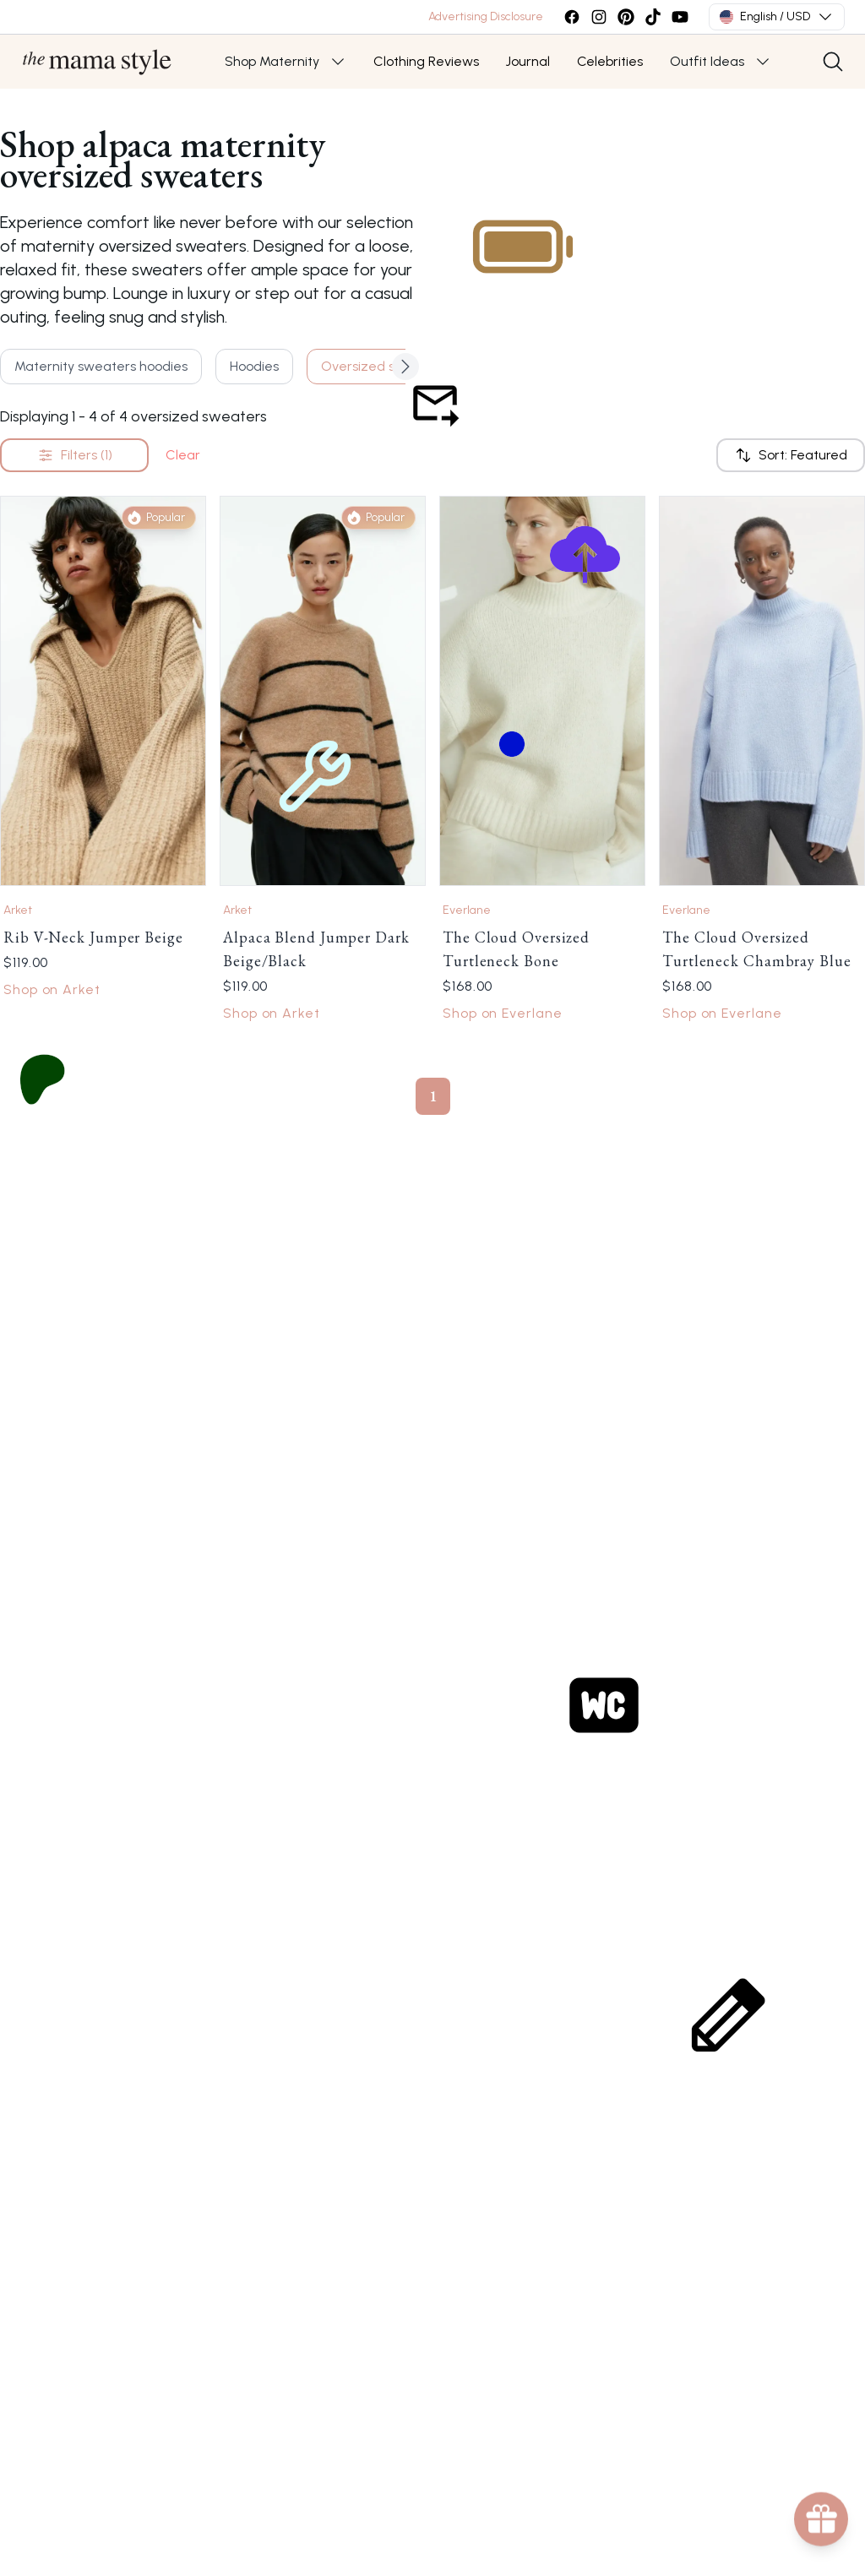 The image size is (865, 2576). What do you see at coordinates (604, 1705) in the screenshot?
I see `indicates restroom or toilet facility nearby` at bounding box center [604, 1705].